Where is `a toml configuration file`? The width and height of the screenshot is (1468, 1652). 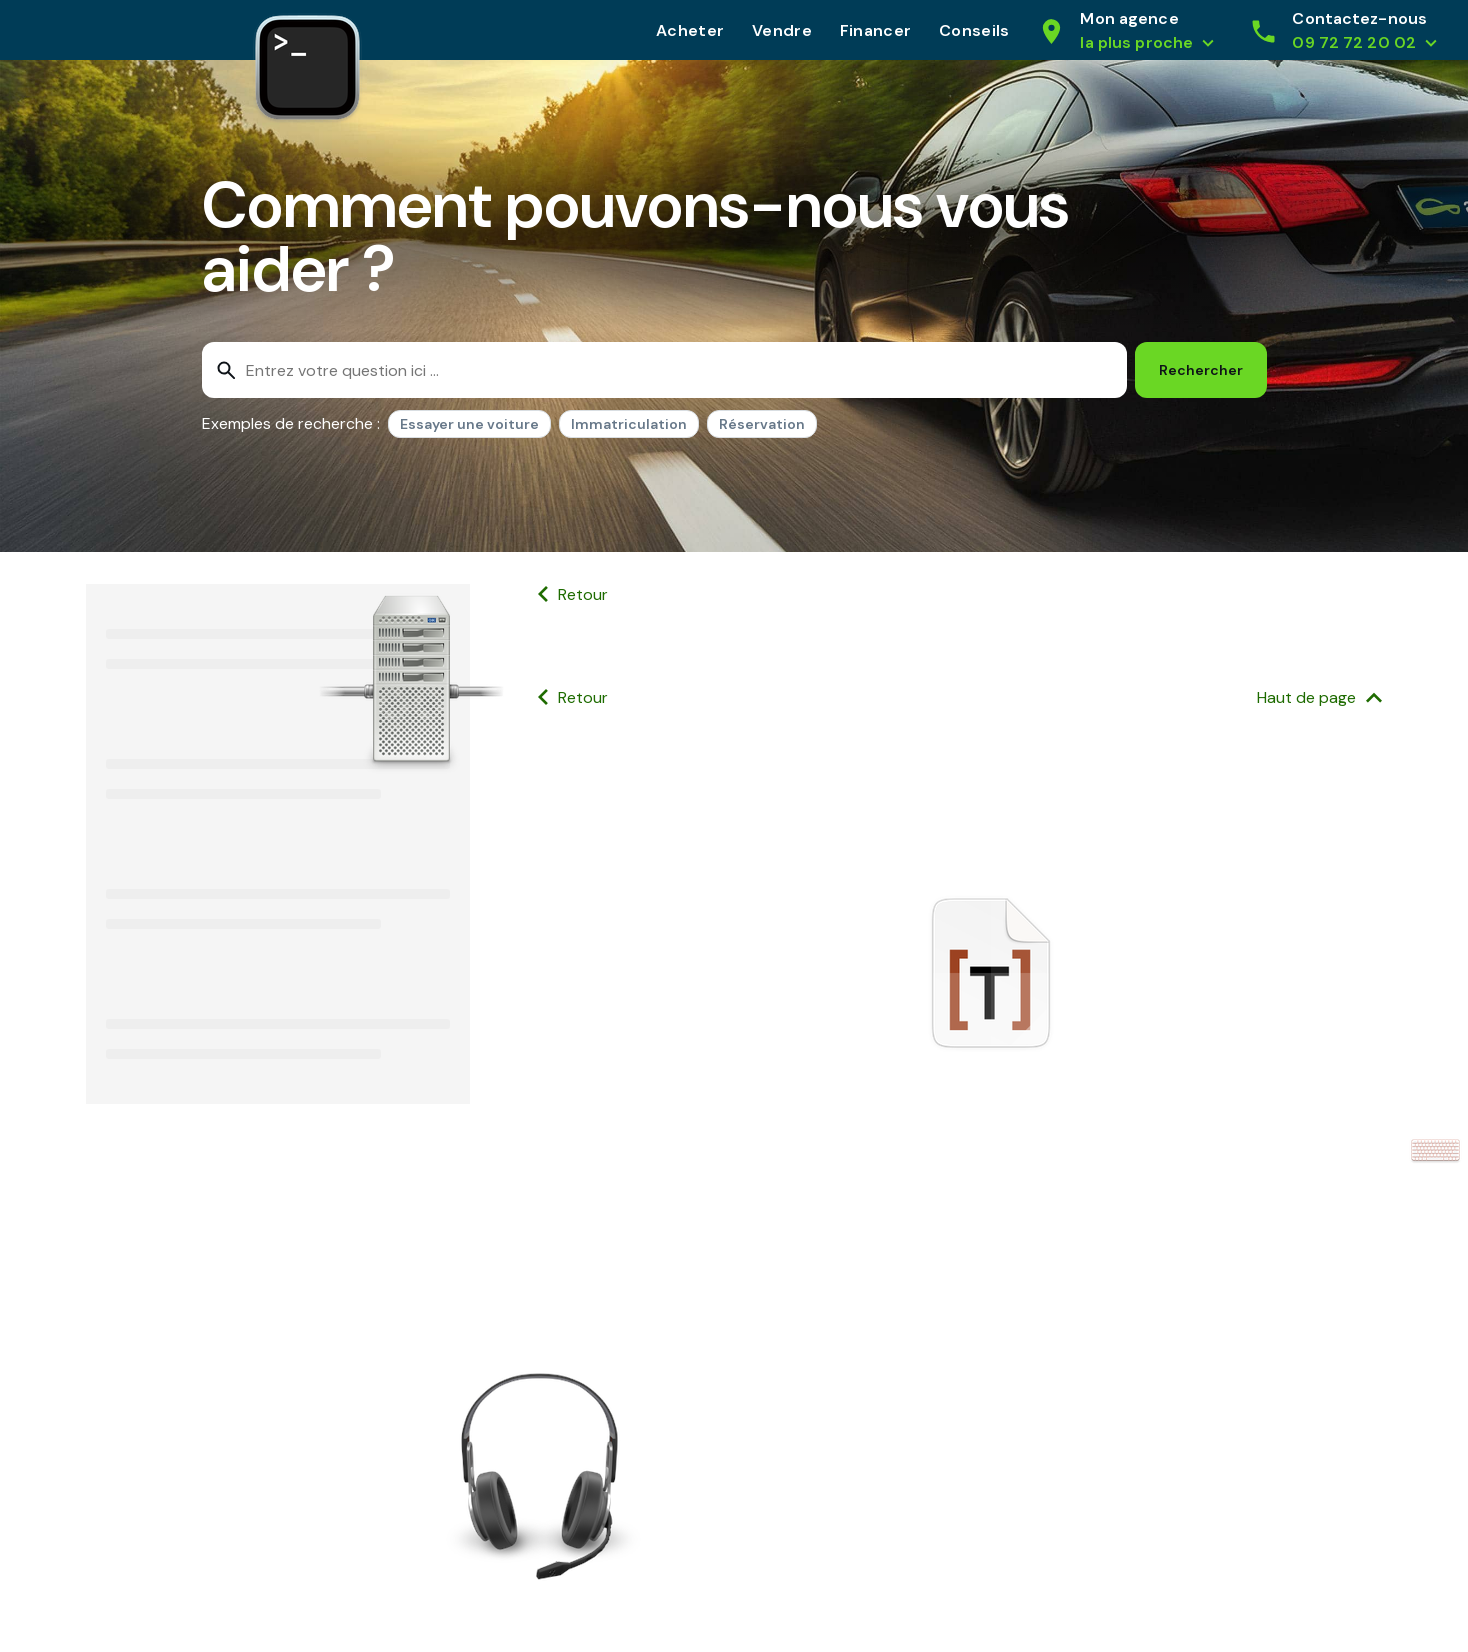
a toml configuration file is located at coordinates (991, 973).